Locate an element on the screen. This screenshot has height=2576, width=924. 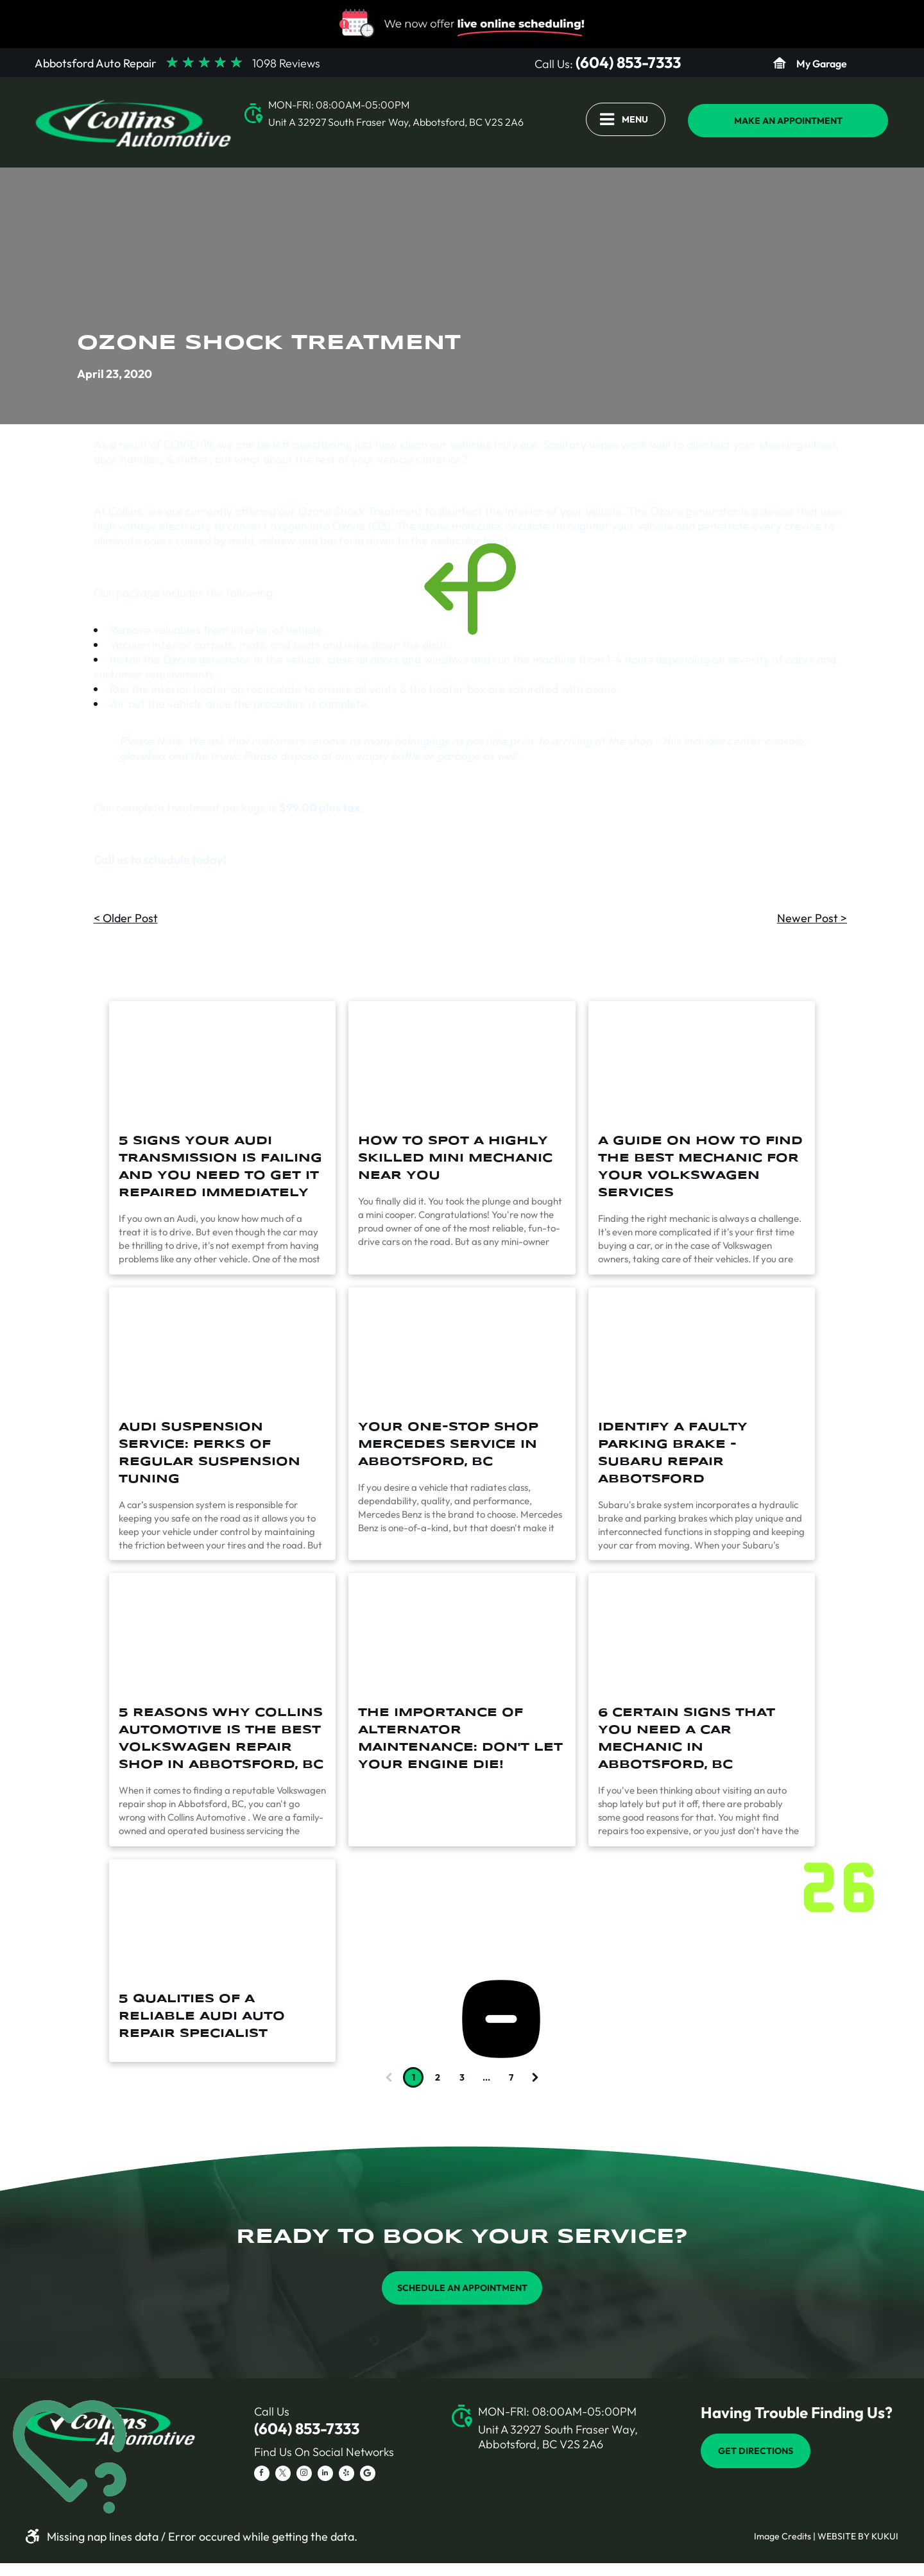
undo or go back to previous state is located at coordinates (468, 587).